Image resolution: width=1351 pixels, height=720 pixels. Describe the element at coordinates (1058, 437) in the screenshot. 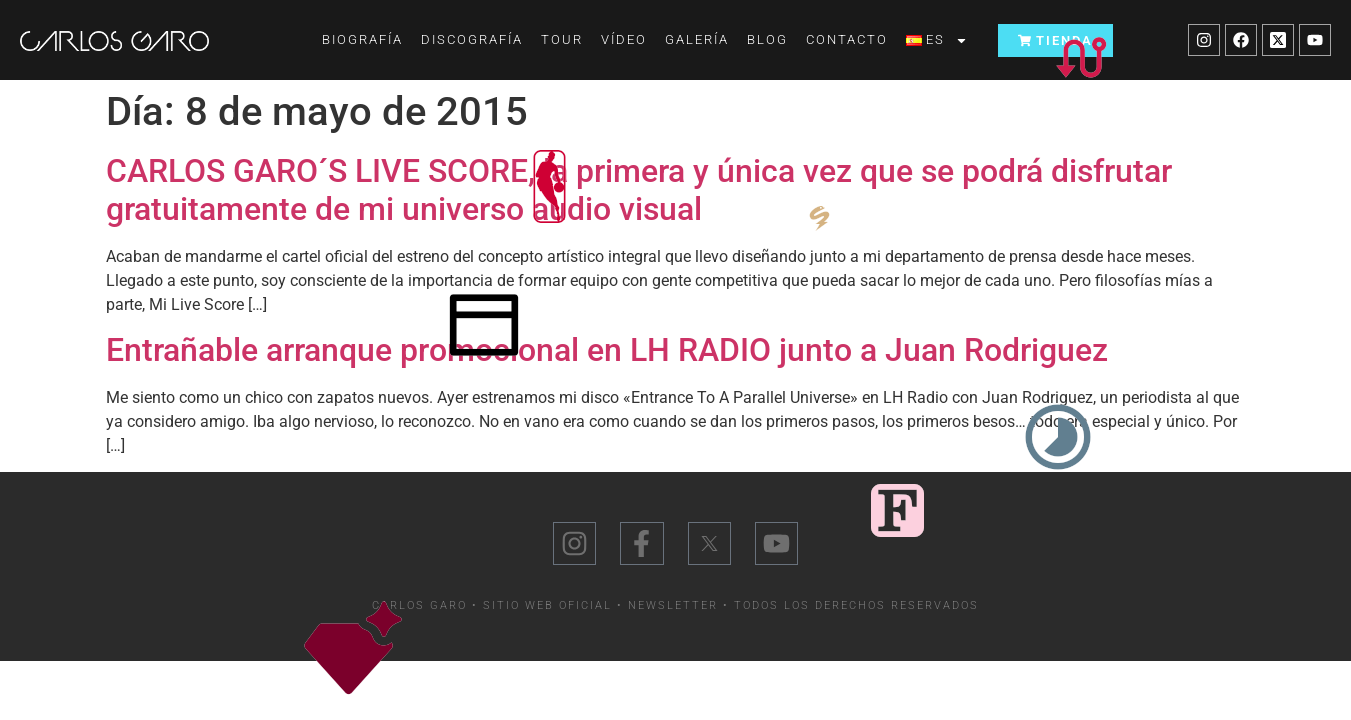

I see `indicates task or download is 50% complete` at that location.